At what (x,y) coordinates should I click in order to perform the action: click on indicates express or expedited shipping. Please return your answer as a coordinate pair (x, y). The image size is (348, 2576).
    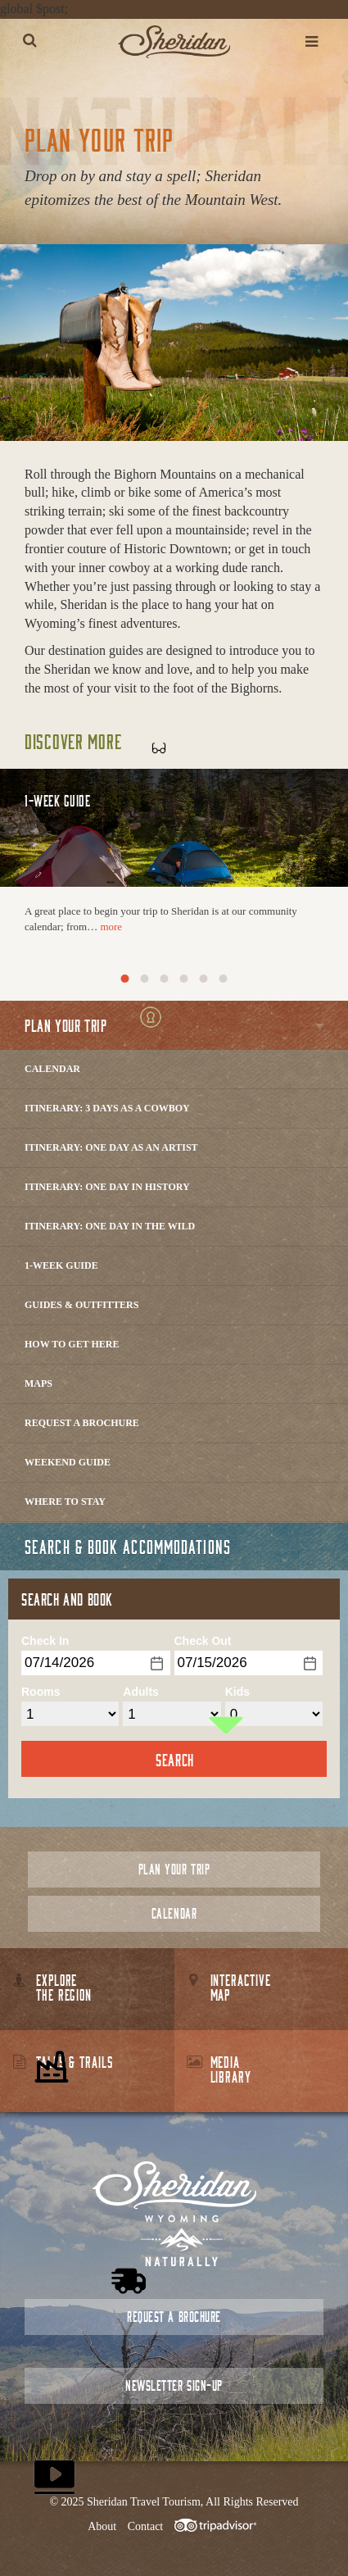
    Looking at the image, I should click on (129, 2280).